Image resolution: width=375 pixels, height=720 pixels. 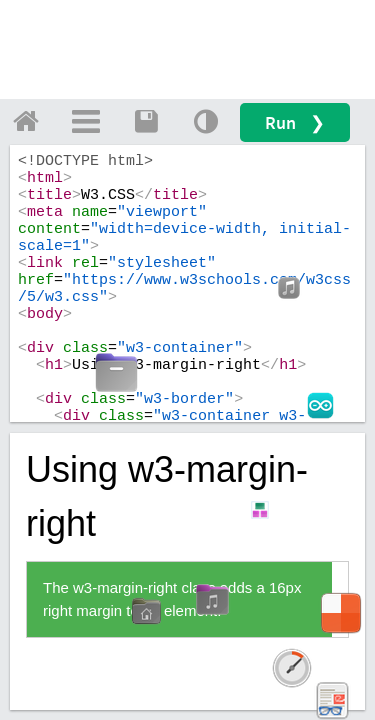 I want to click on open your music folder, so click(x=212, y=599).